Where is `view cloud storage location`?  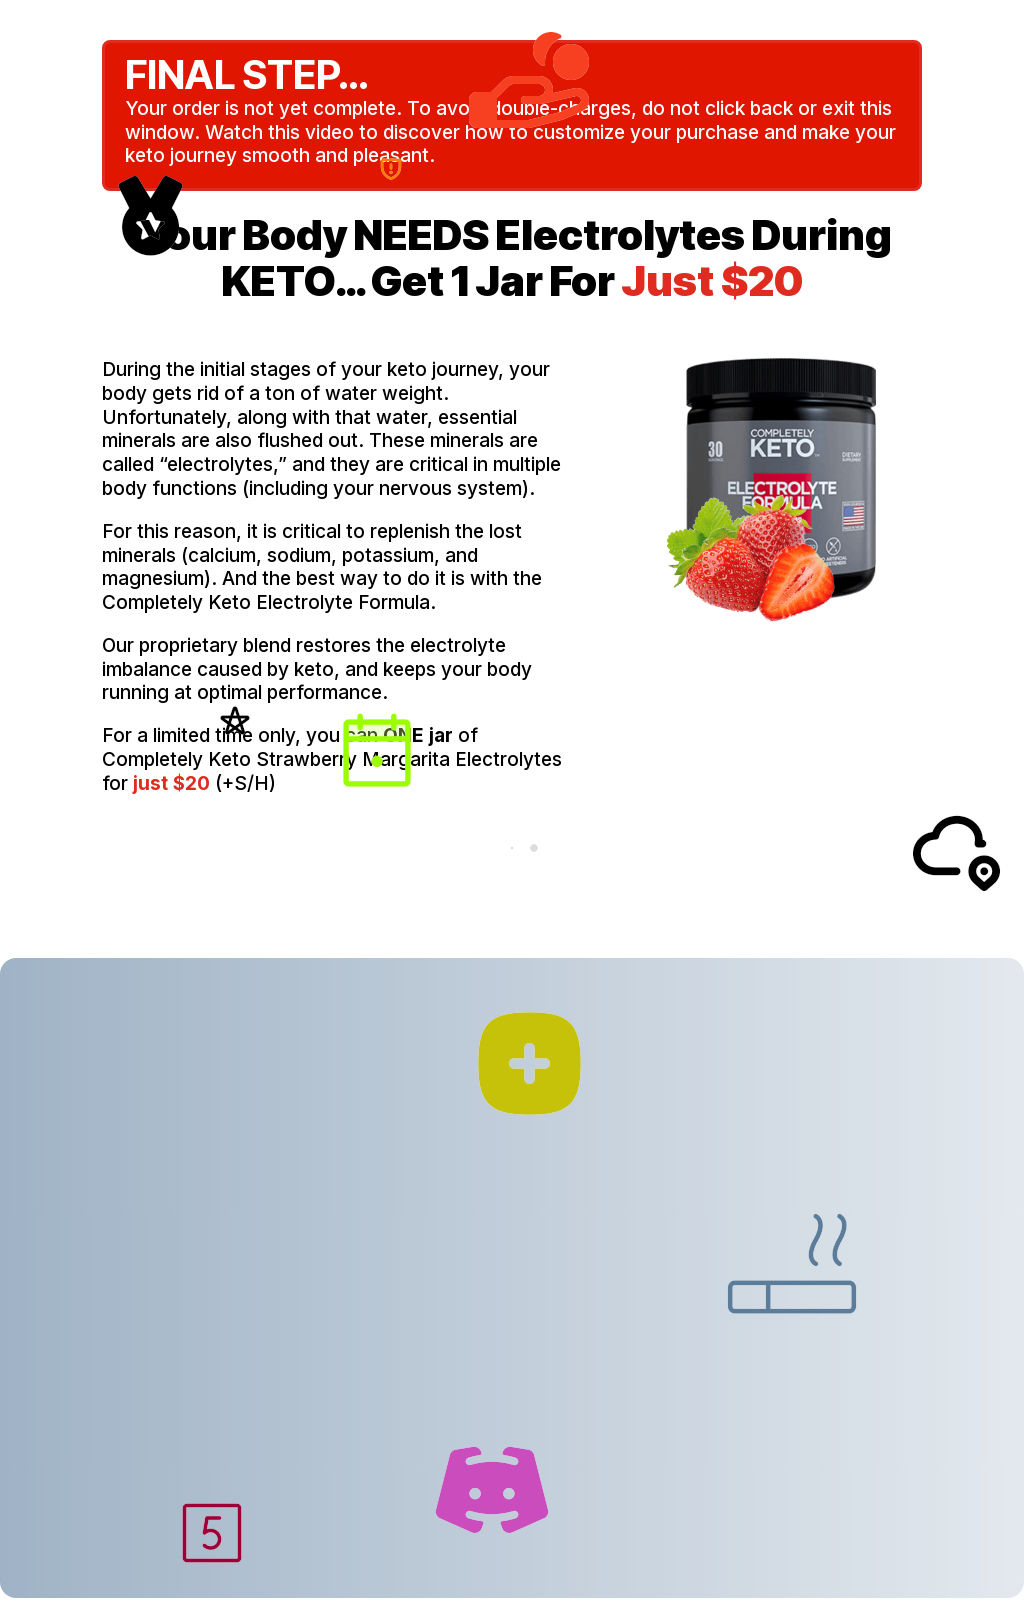 view cloud storage location is located at coordinates (956, 847).